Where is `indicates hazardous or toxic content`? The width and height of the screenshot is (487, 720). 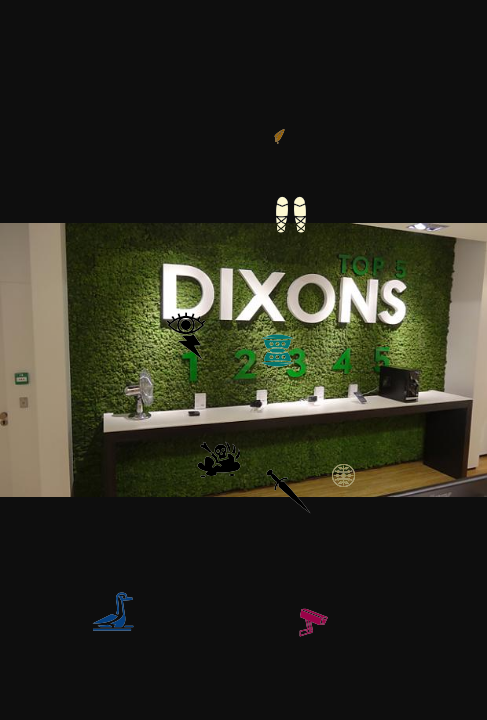
indicates hazardous or toxic content is located at coordinates (219, 456).